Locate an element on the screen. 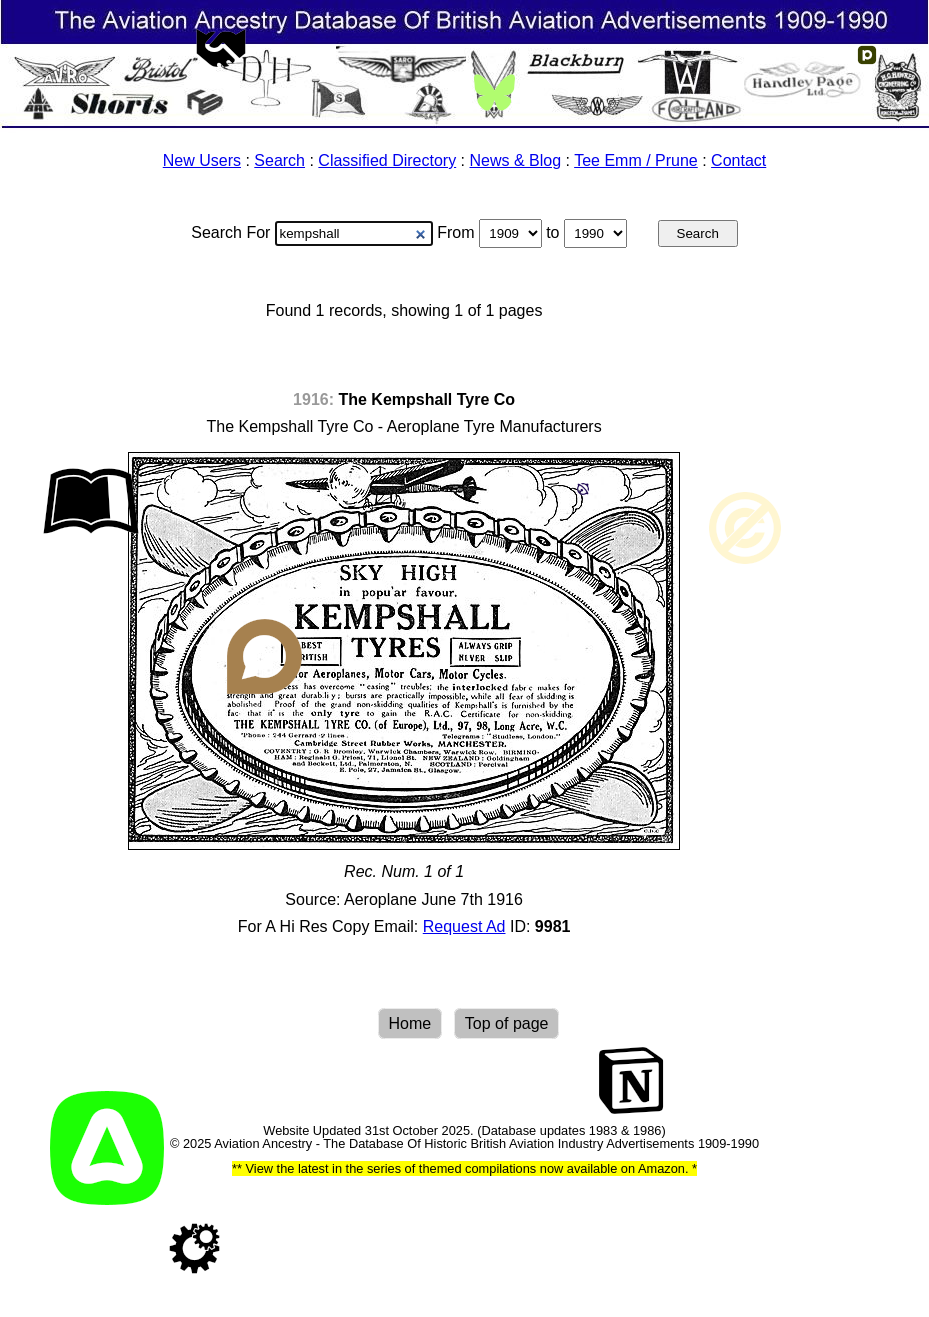 This screenshot has width=929, height=1317. open the Bluesky app is located at coordinates (494, 92).